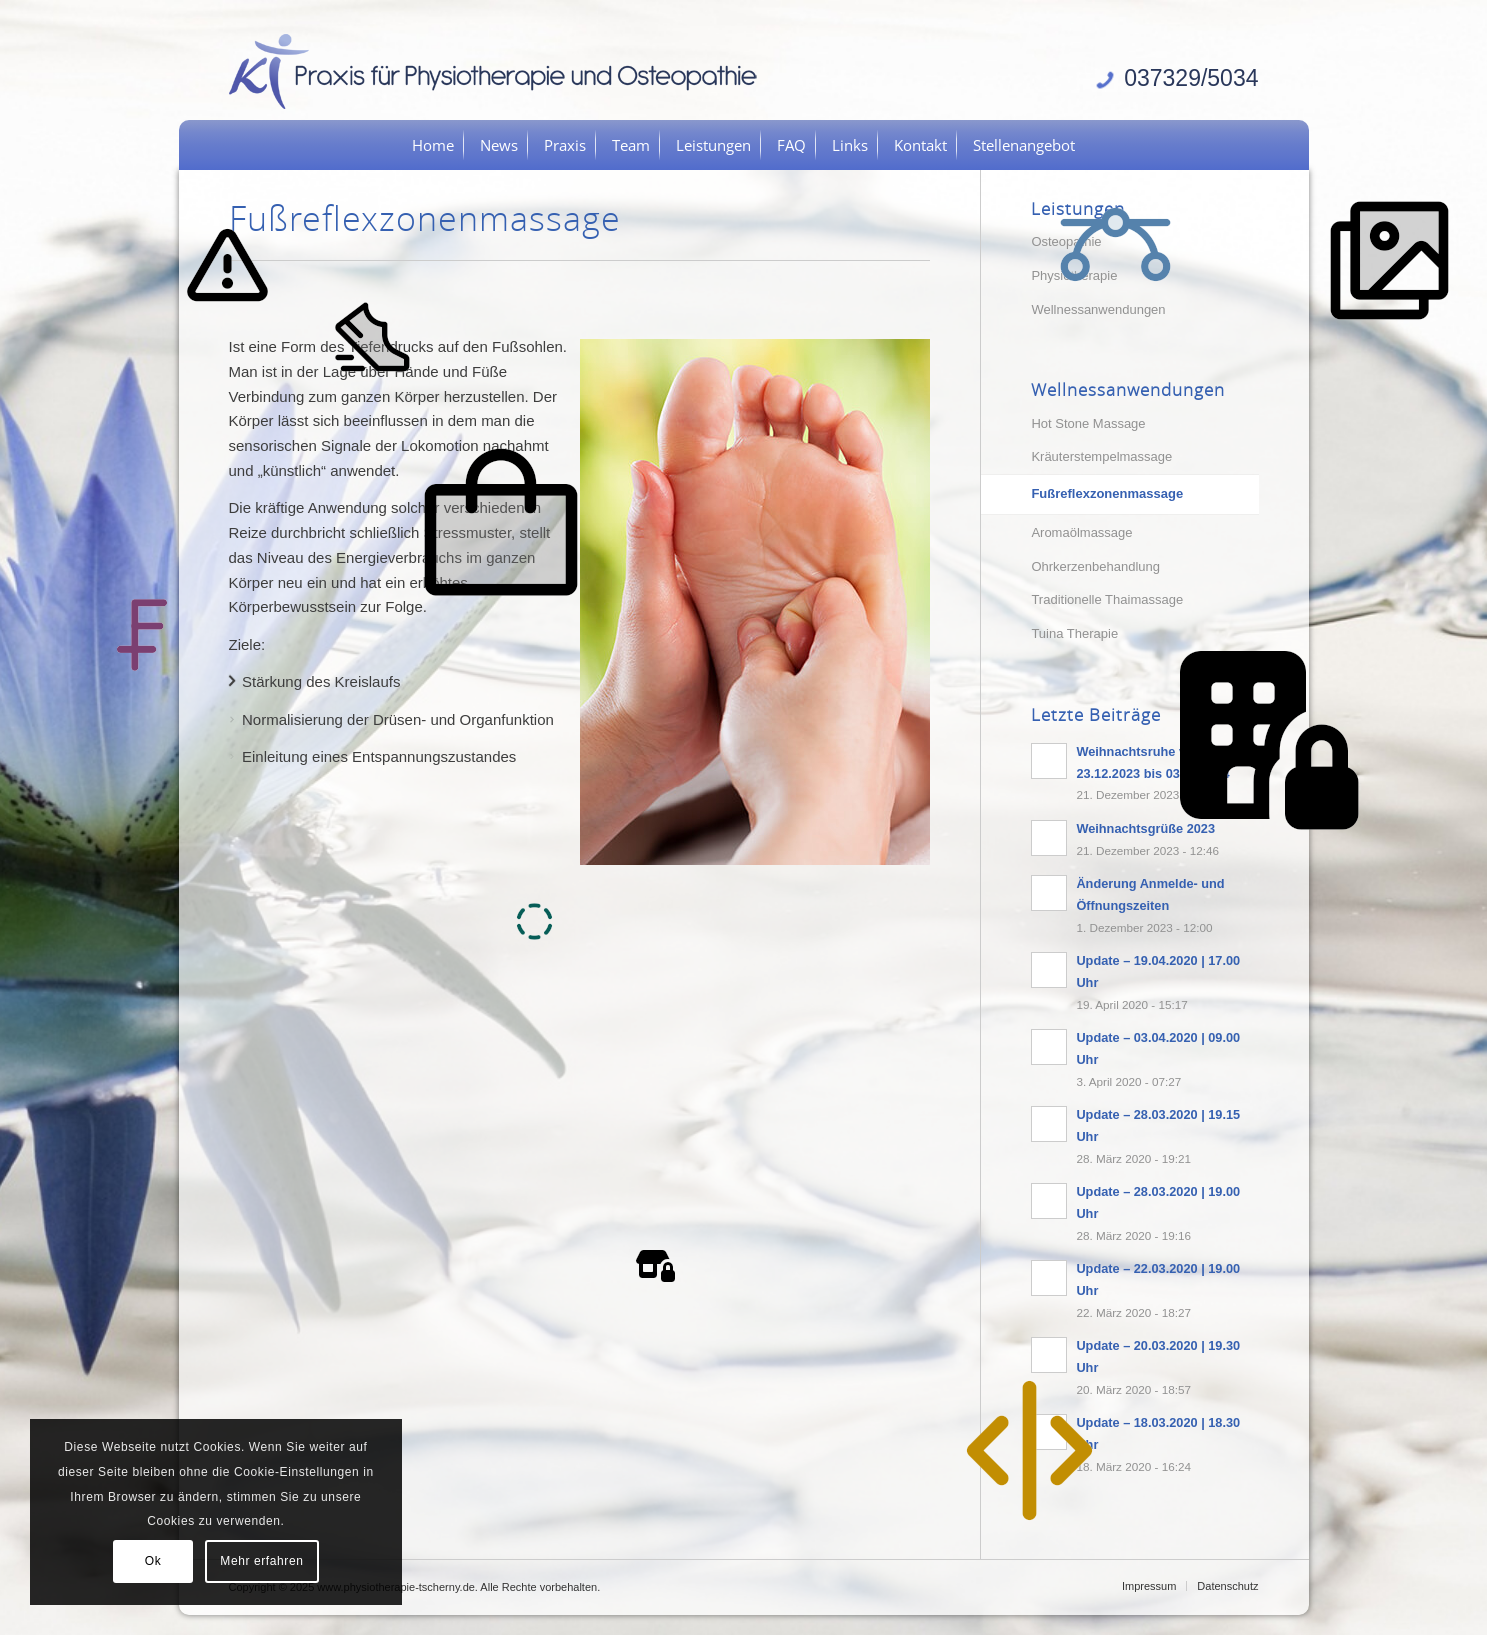 Image resolution: width=1487 pixels, height=1635 pixels. I want to click on drag to resize adjacent panels horizontally, so click(1029, 1450).